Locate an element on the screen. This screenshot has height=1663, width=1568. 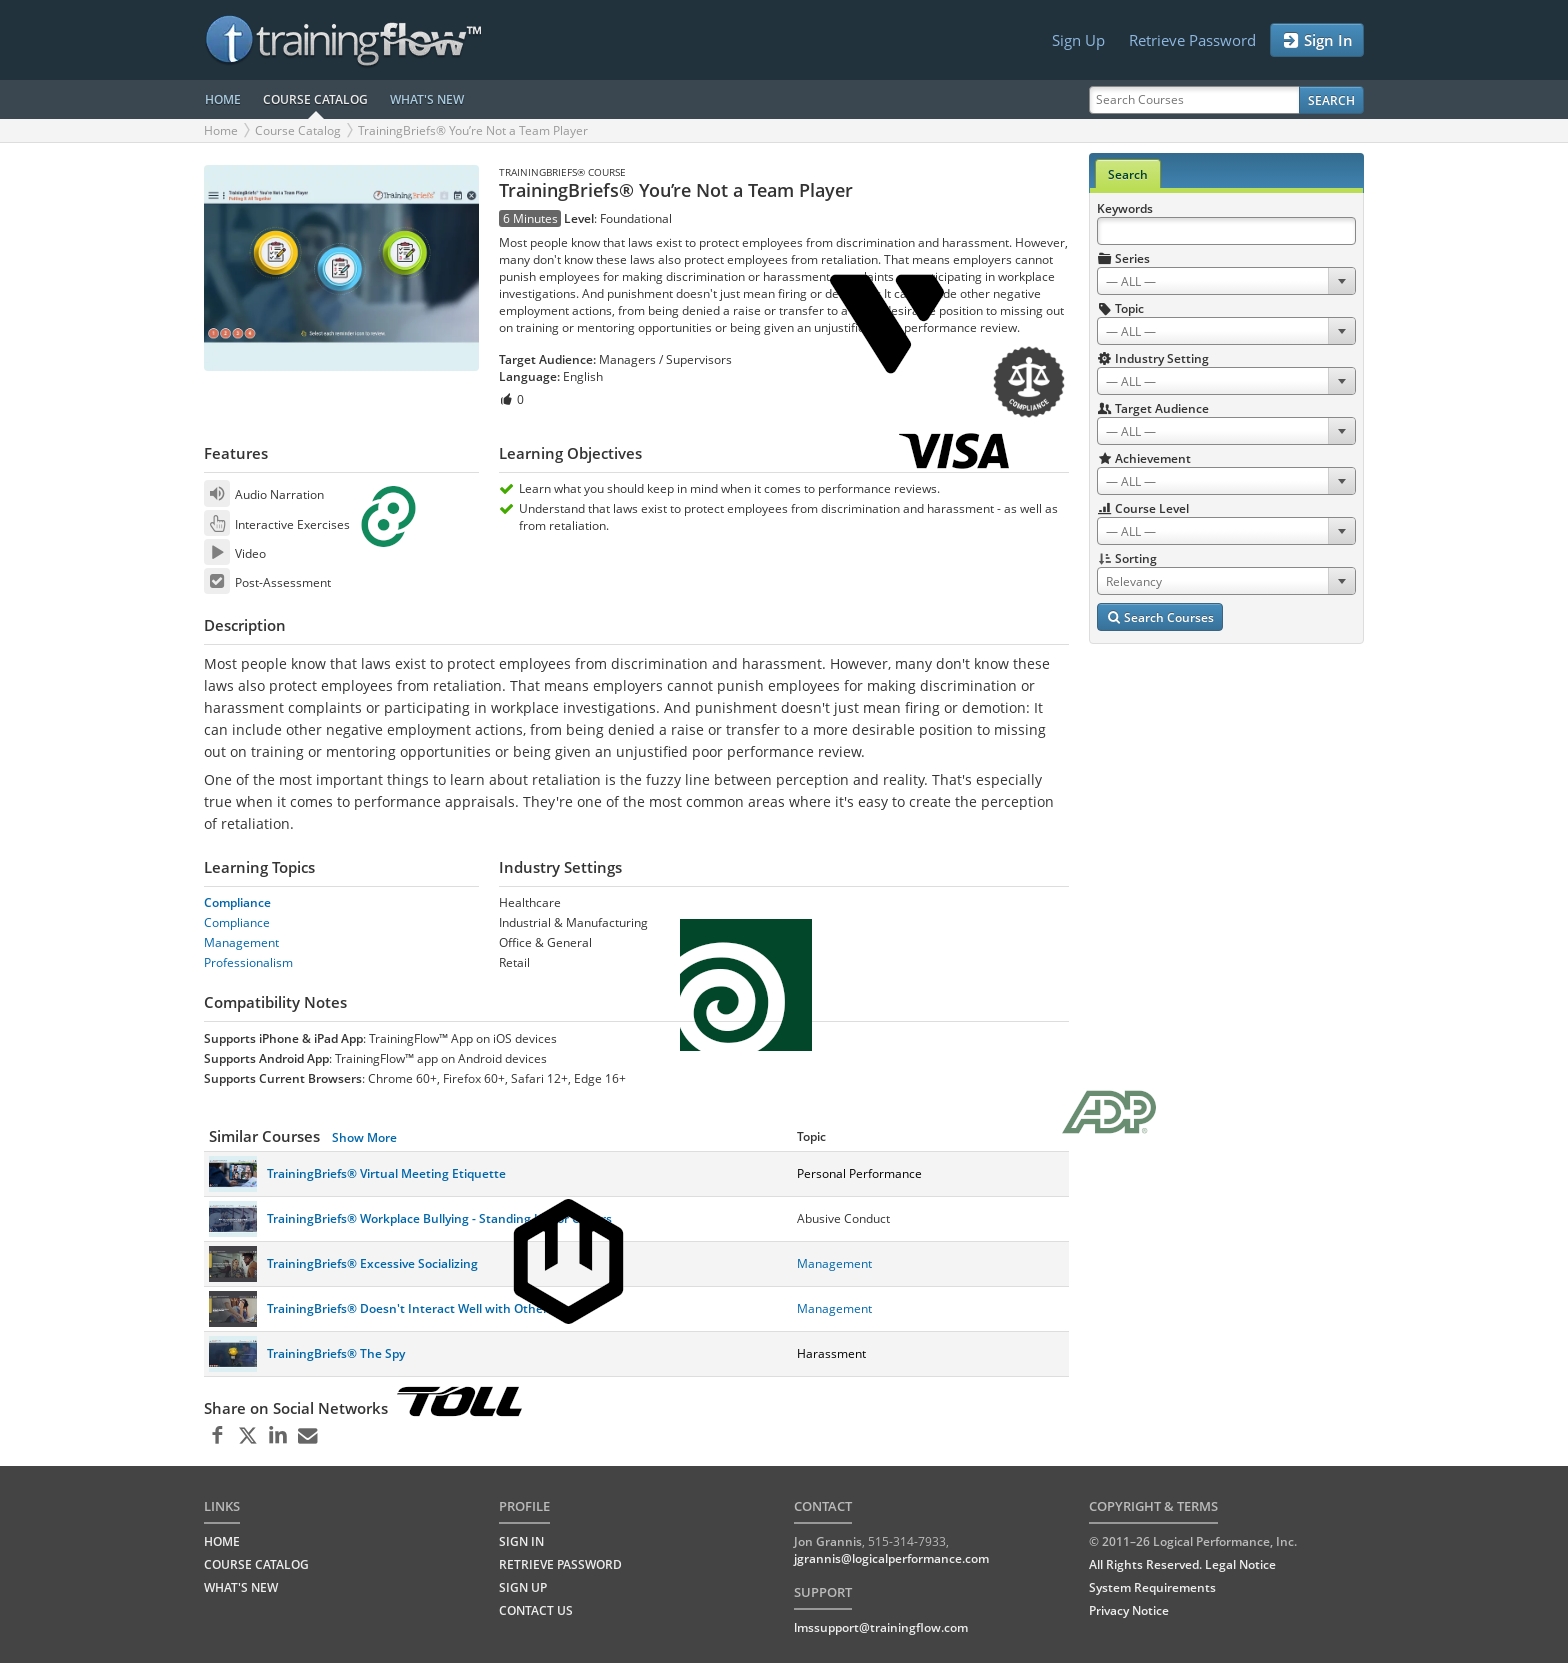
wasmcloud platform logo is located at coordinates (568, 1261).